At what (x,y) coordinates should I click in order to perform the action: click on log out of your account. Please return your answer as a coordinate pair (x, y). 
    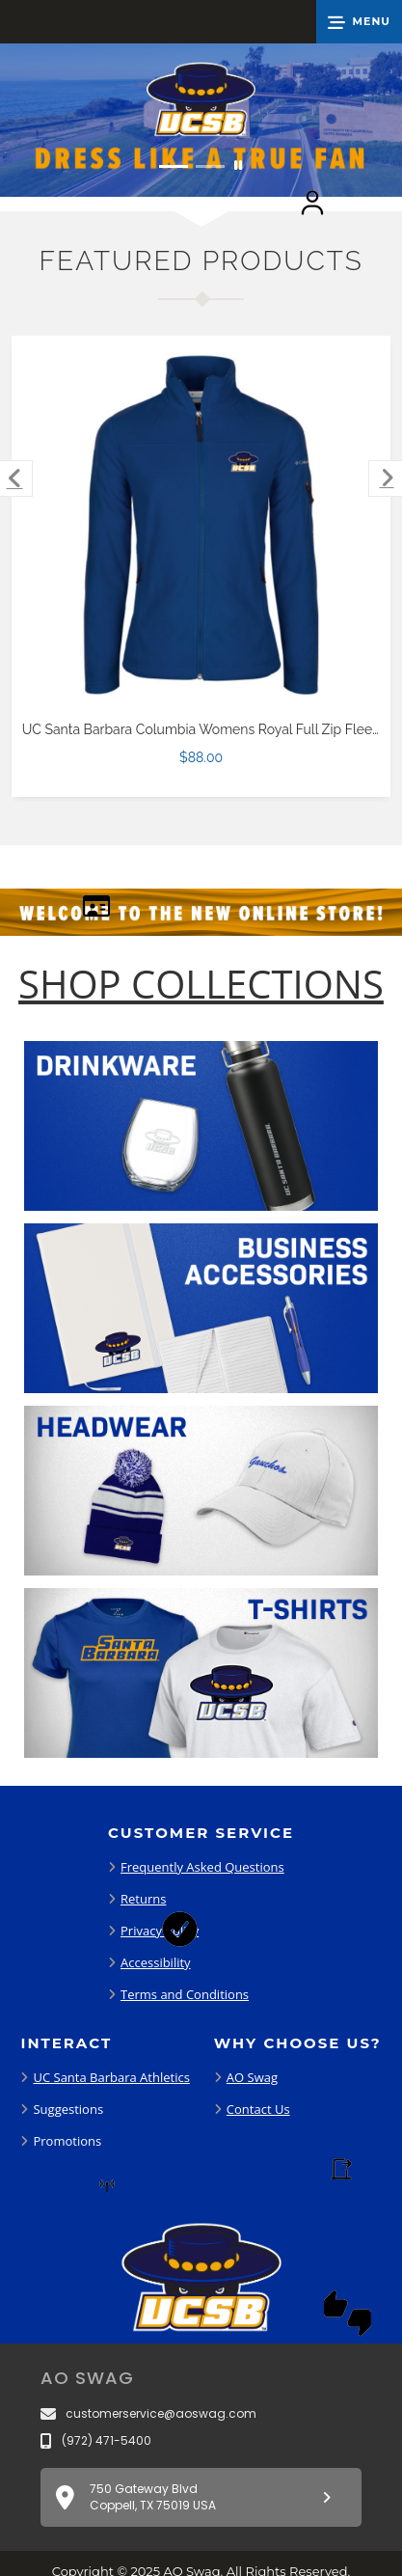
    Looking at the image, I should click on (341, 2169).